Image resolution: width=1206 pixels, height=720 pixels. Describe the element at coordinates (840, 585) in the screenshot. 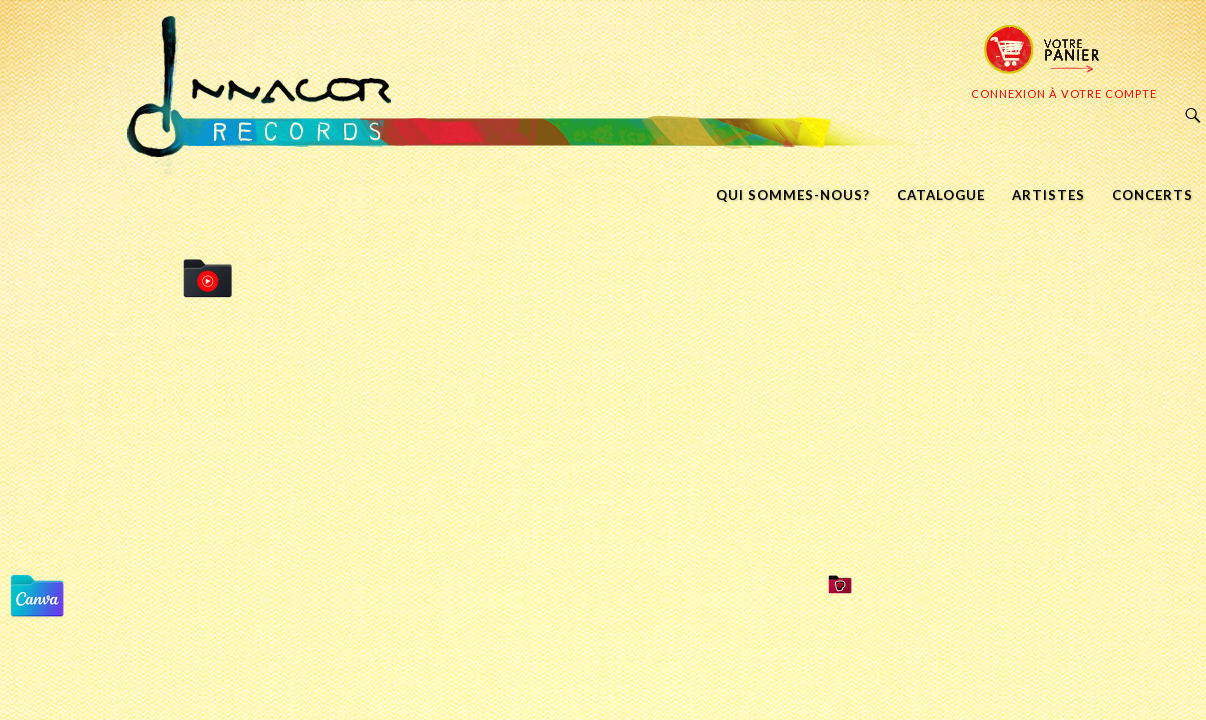

I see `open PewDiePie-themed content folder` at that location.